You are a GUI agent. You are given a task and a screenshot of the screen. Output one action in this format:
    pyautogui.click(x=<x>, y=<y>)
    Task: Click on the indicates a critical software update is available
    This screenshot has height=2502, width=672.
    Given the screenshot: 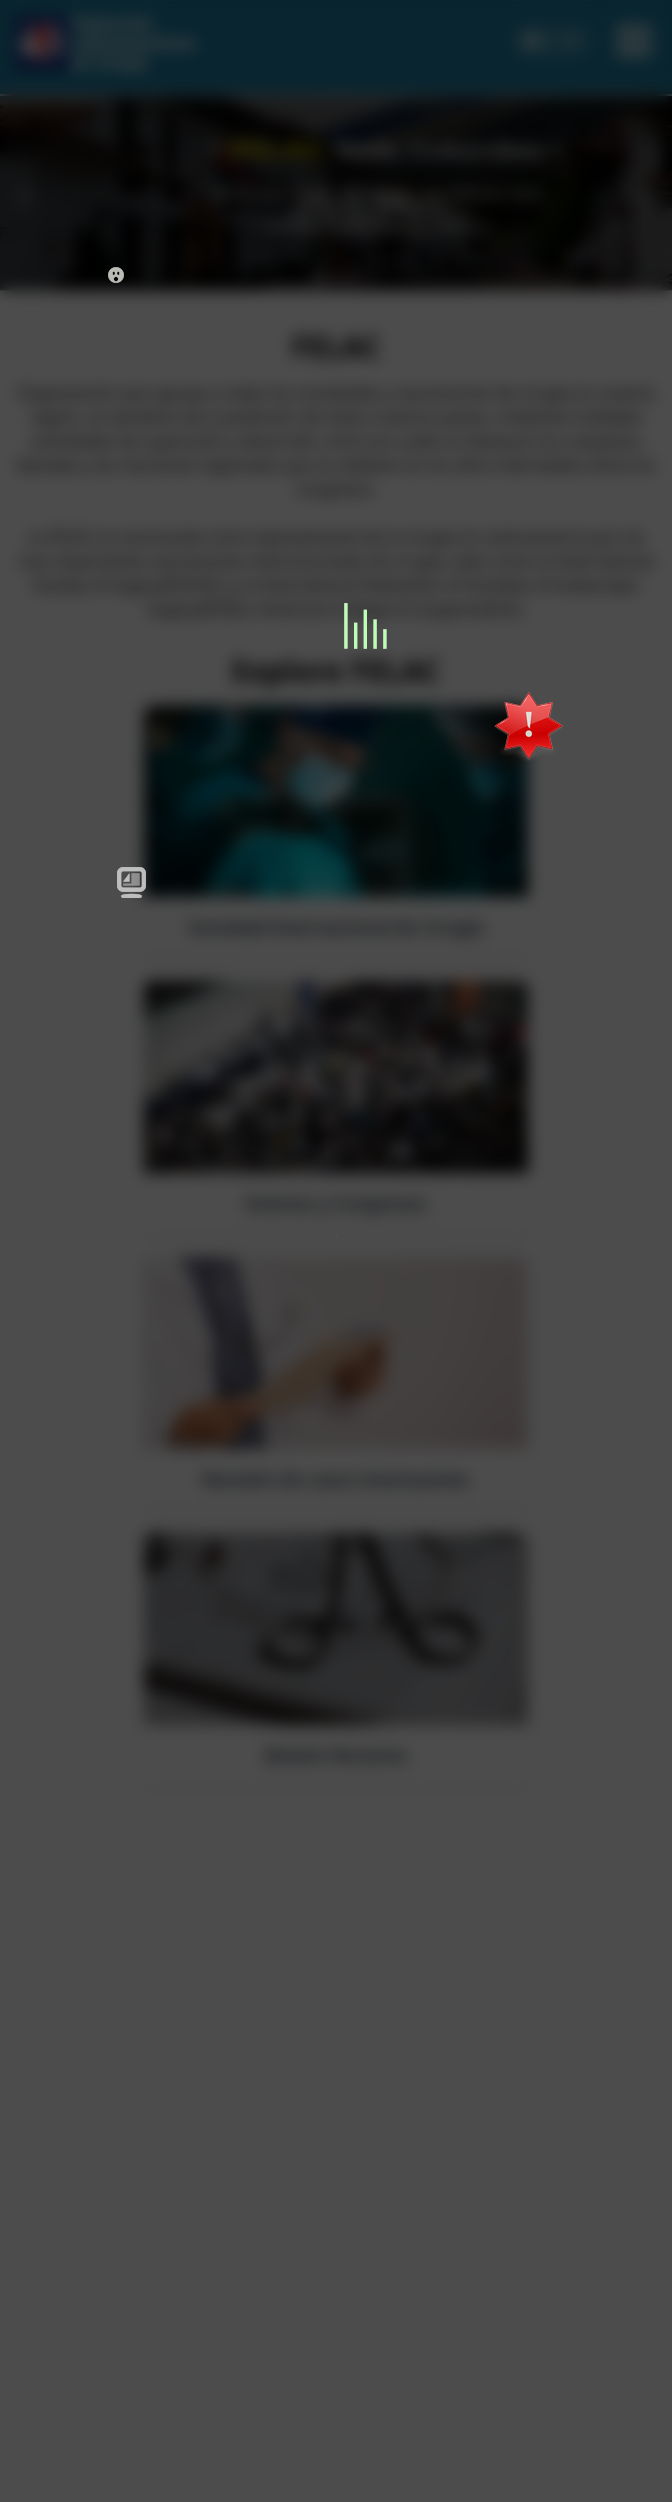 What is the action you would take?
    pyautogui.click(x=529, y=726)
    